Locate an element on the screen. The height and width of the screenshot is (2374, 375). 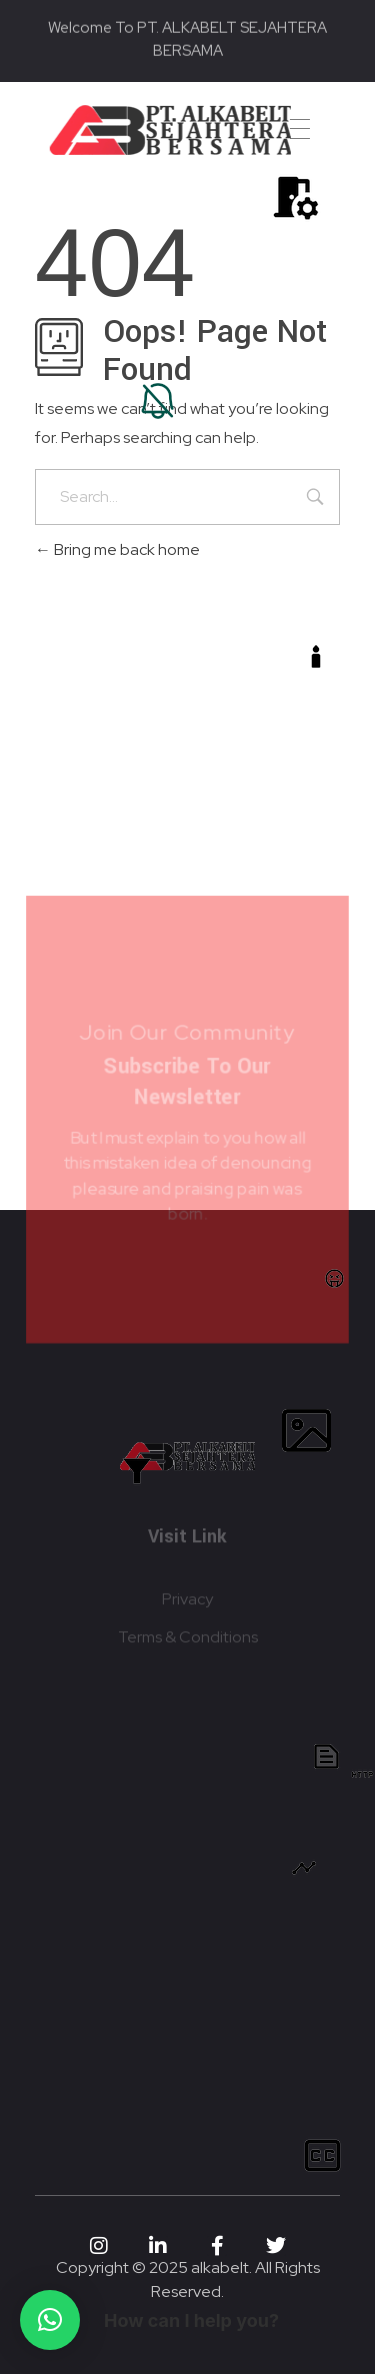
adjust room or space settings is located at coordinates (294, 197).